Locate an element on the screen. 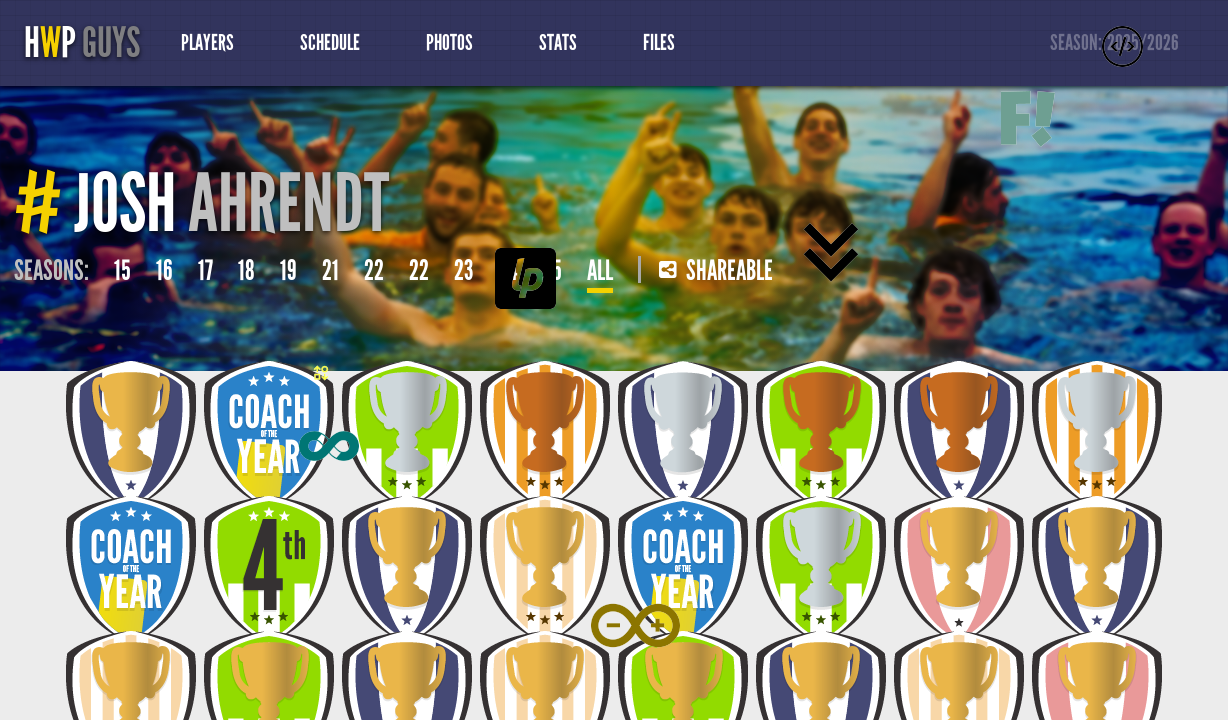  open Apache Superset data visualization platform is located at coordinates (329, 446).